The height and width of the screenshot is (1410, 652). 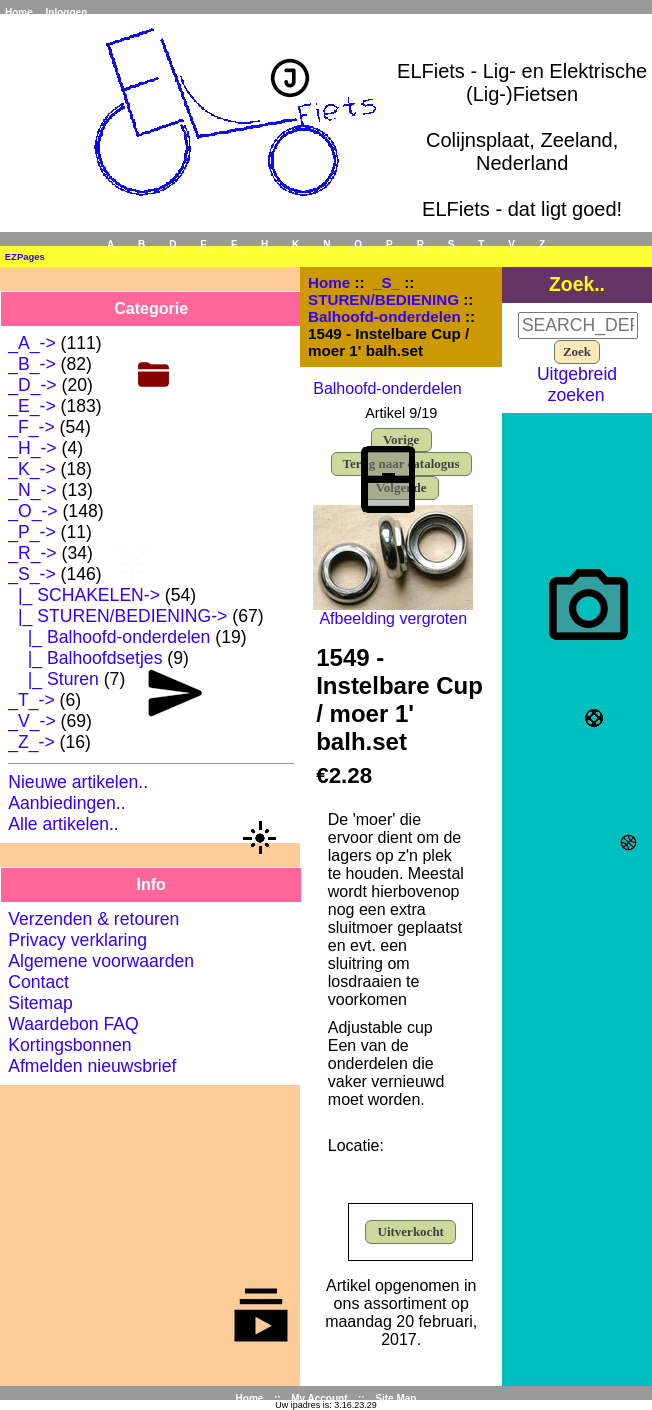 I want to click on send a message or submit content, so click(x=176, y=693).